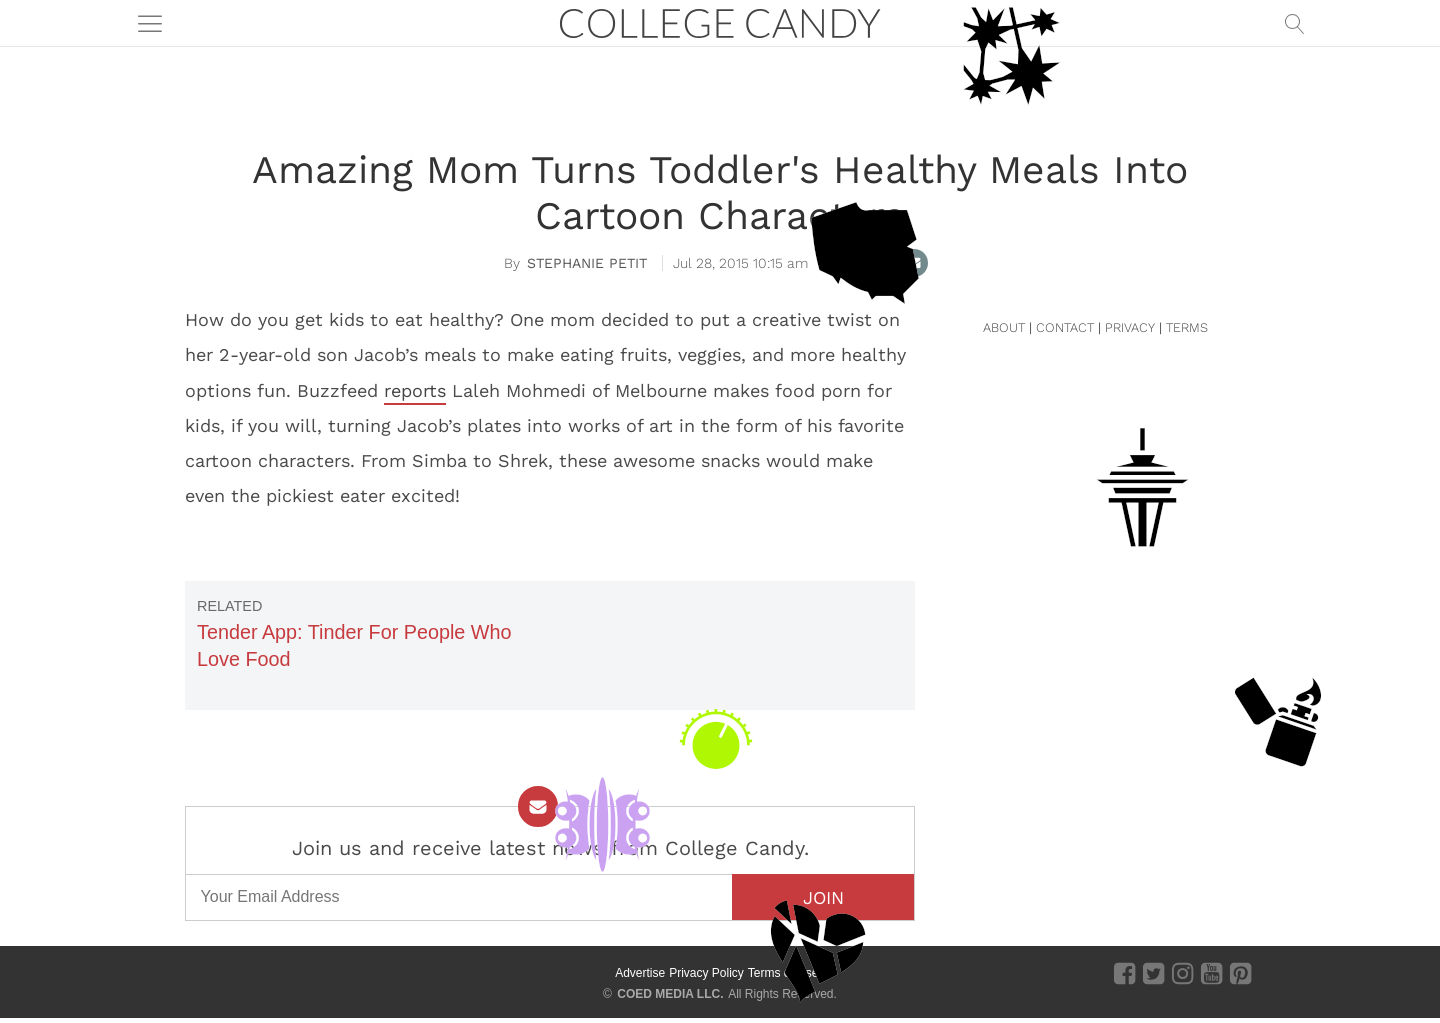  What do you see at coordinates (817, 951) in the screenshot?
I see `indicates a broken heart or heartbreak status` at bounding box center [817, 951].